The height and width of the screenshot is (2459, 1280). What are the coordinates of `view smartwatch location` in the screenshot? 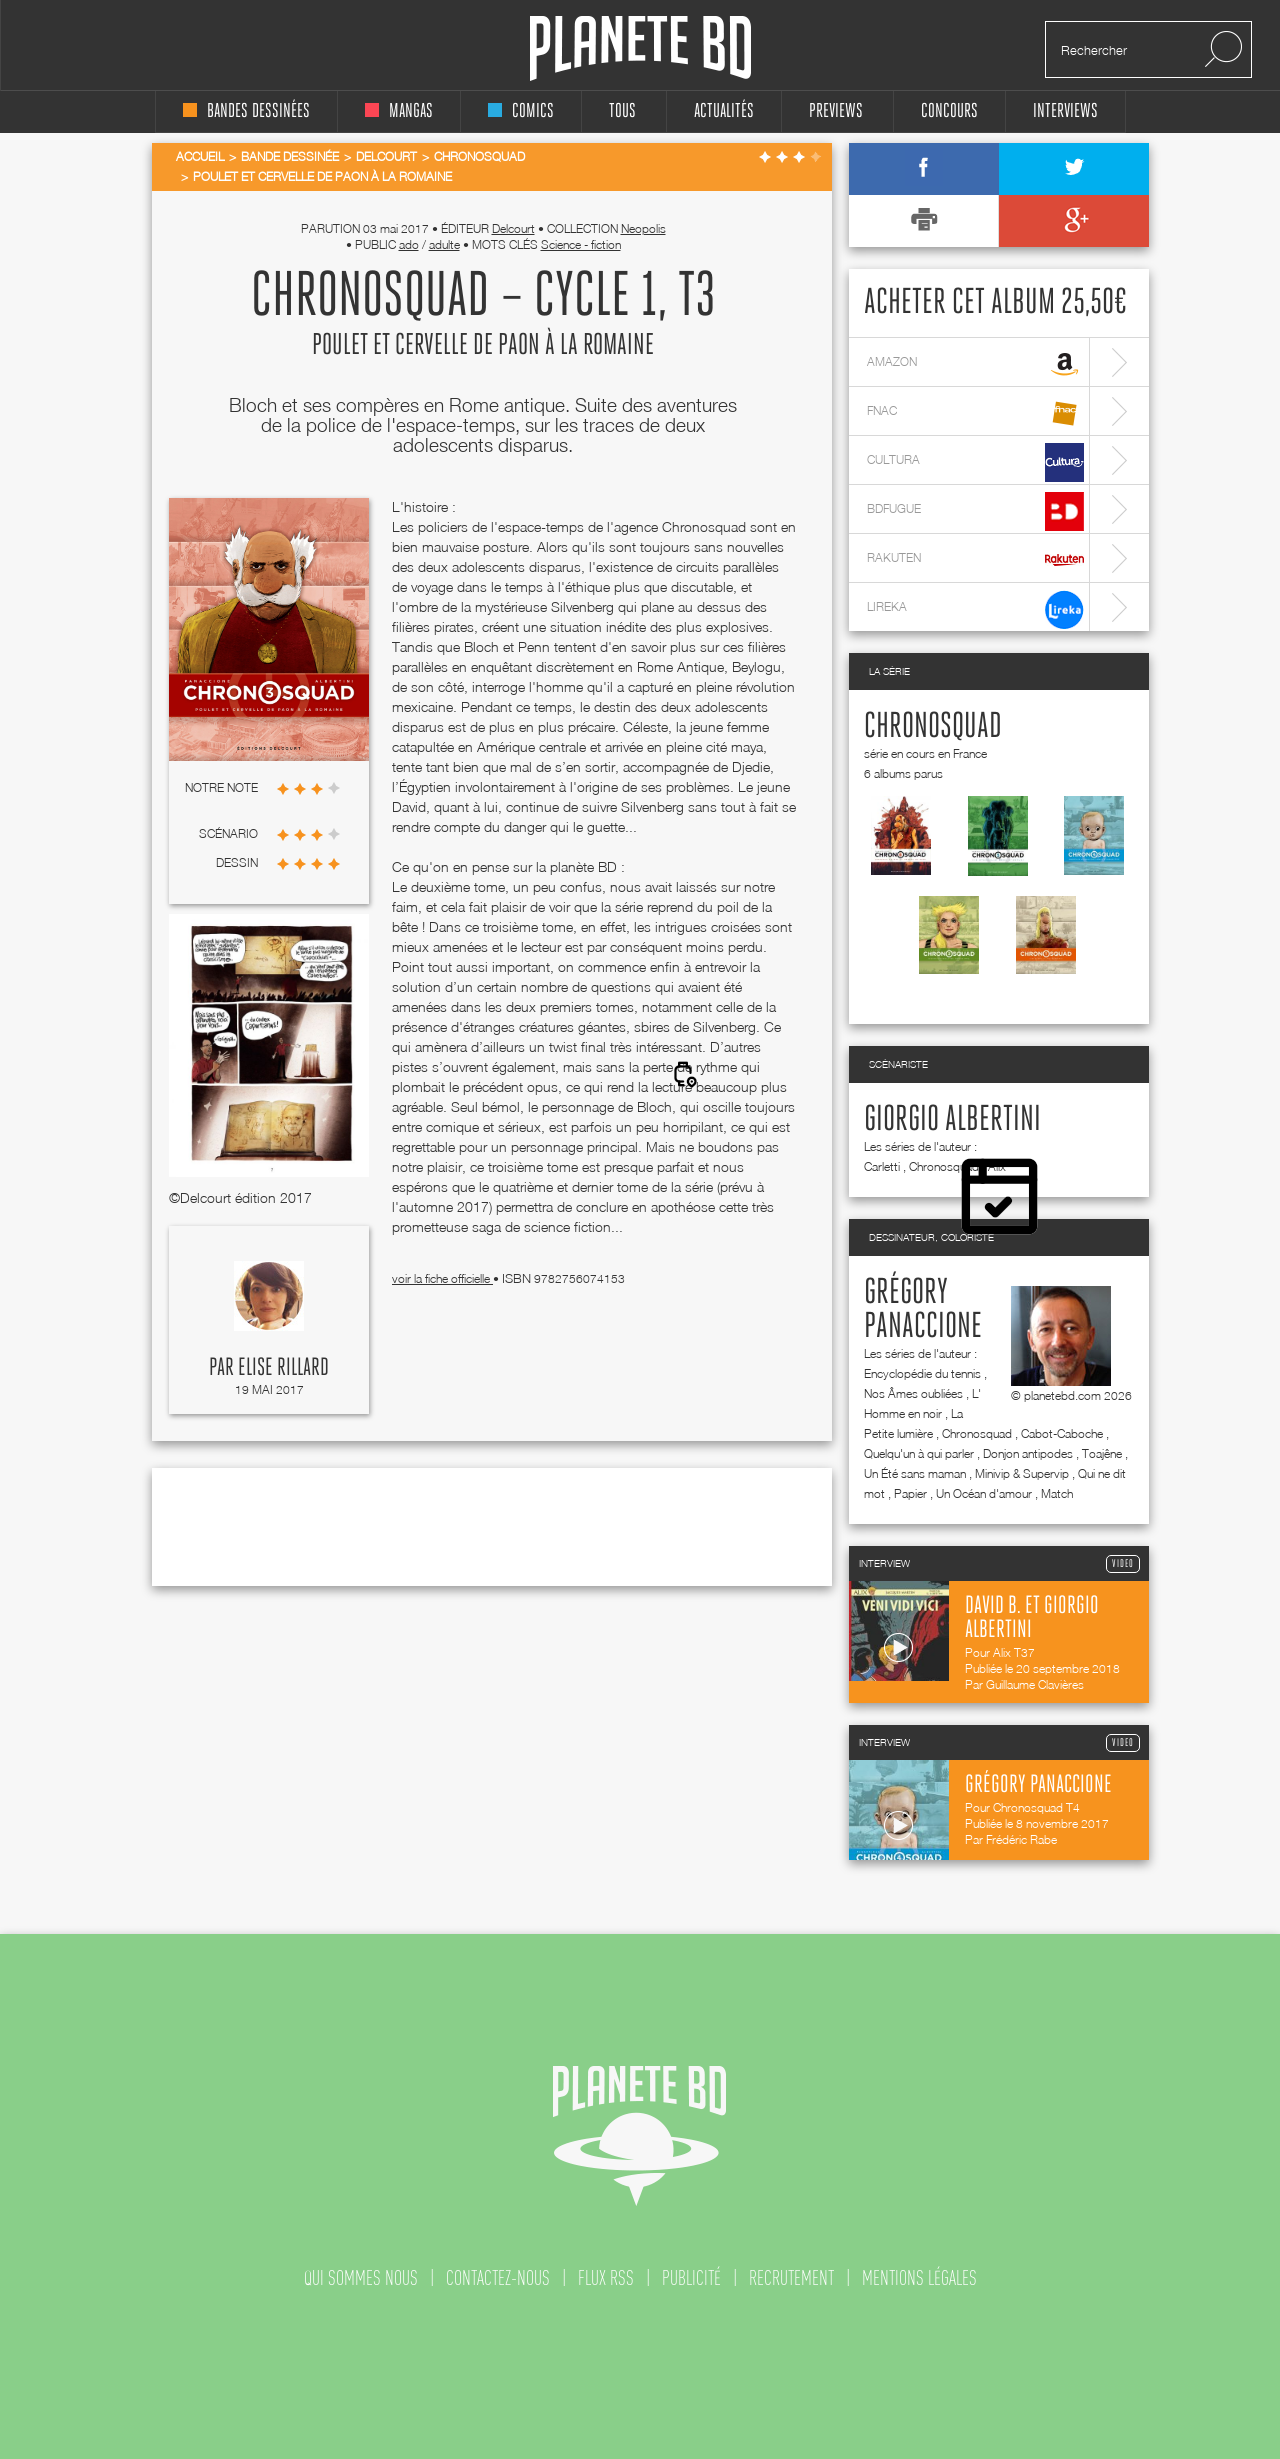 It's located at (683, 1074).